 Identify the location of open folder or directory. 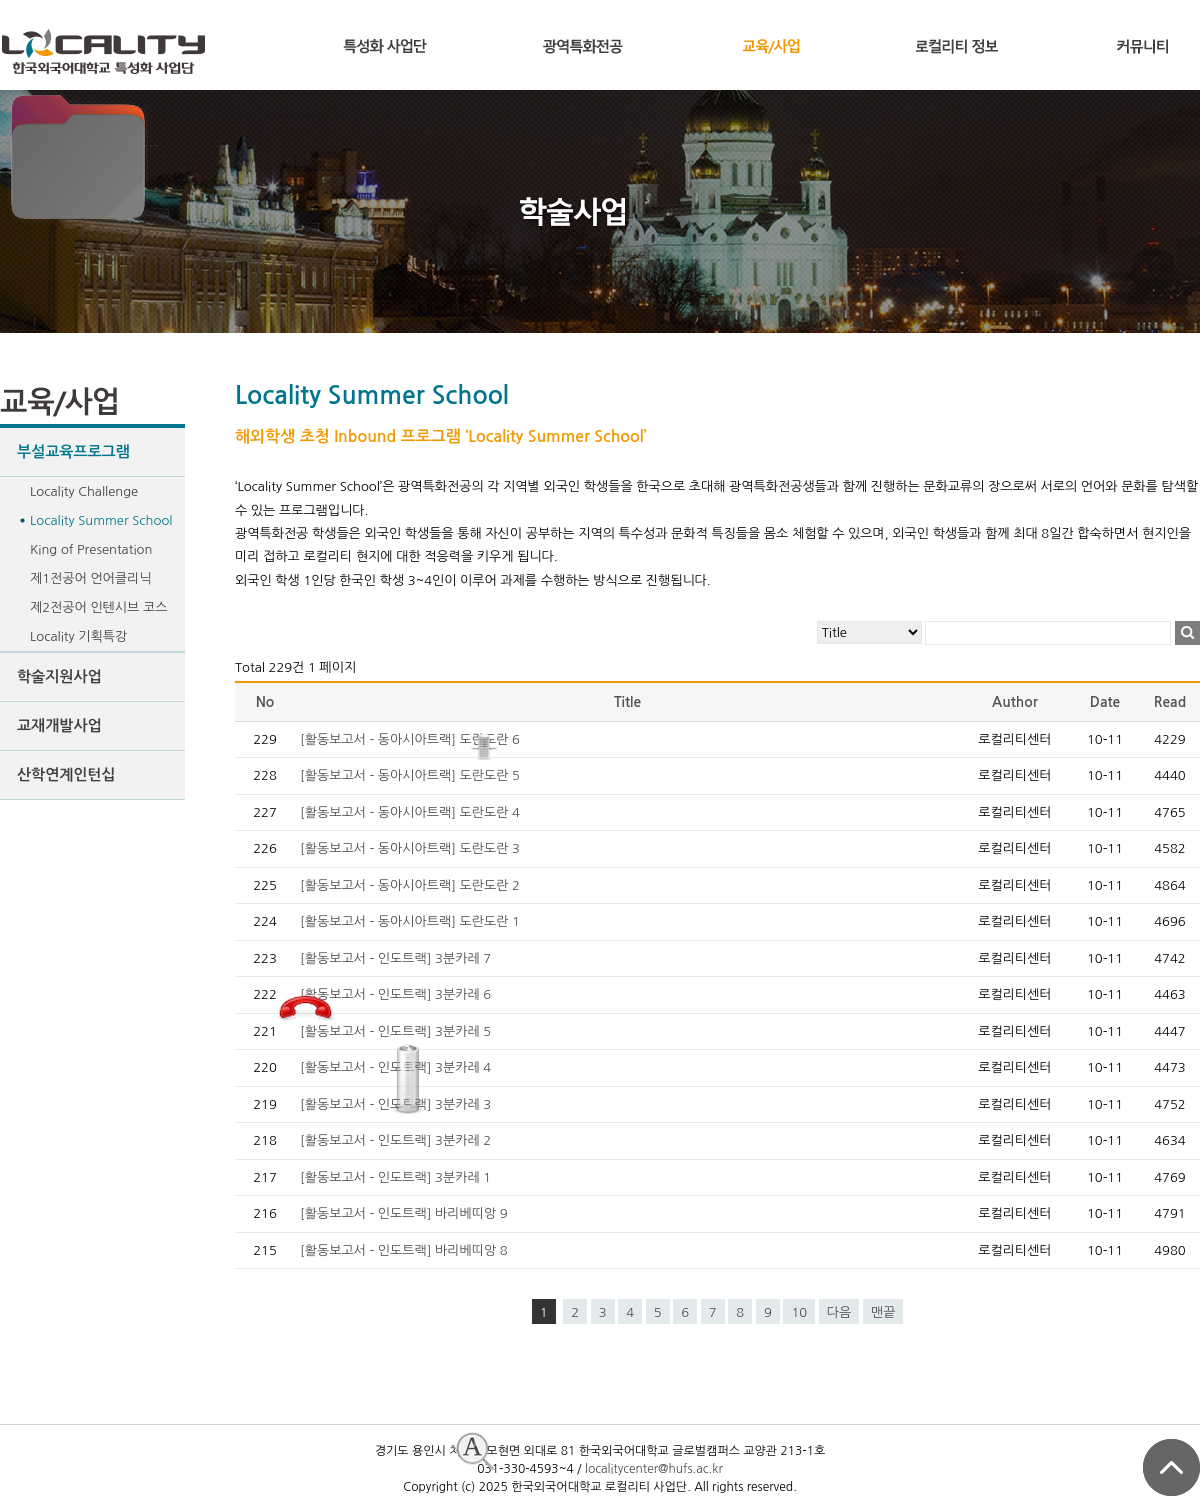
(78, 157).